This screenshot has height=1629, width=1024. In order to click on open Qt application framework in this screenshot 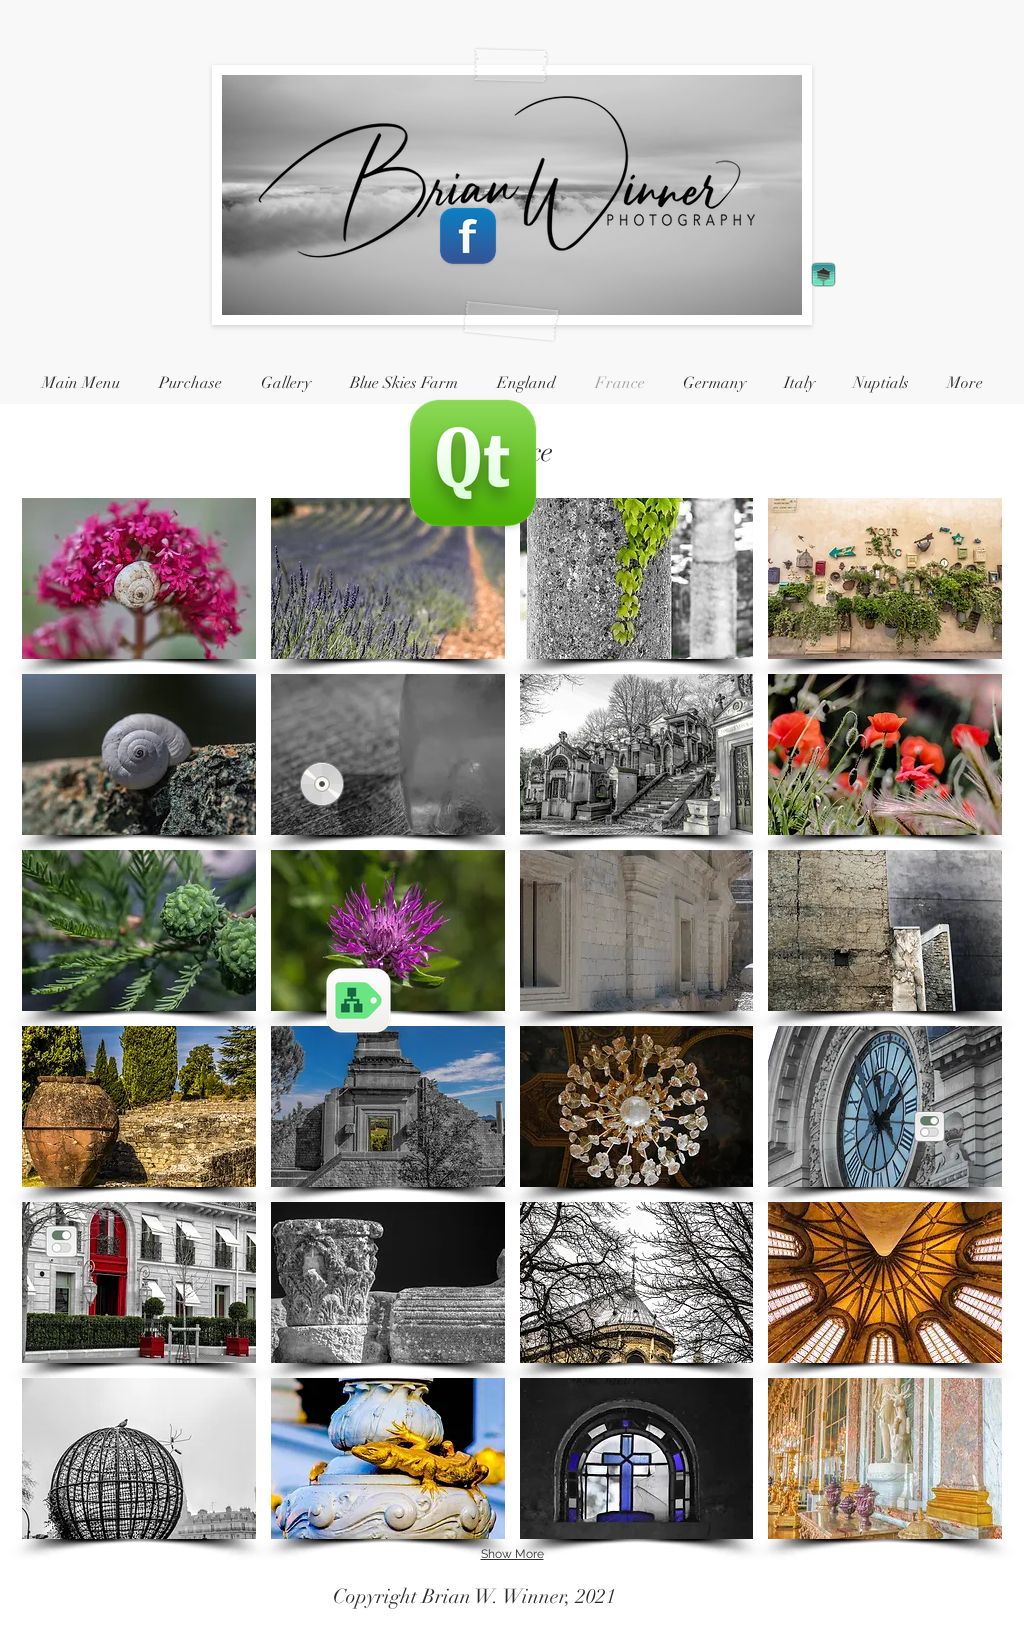, I will do `click(473, 463)`.